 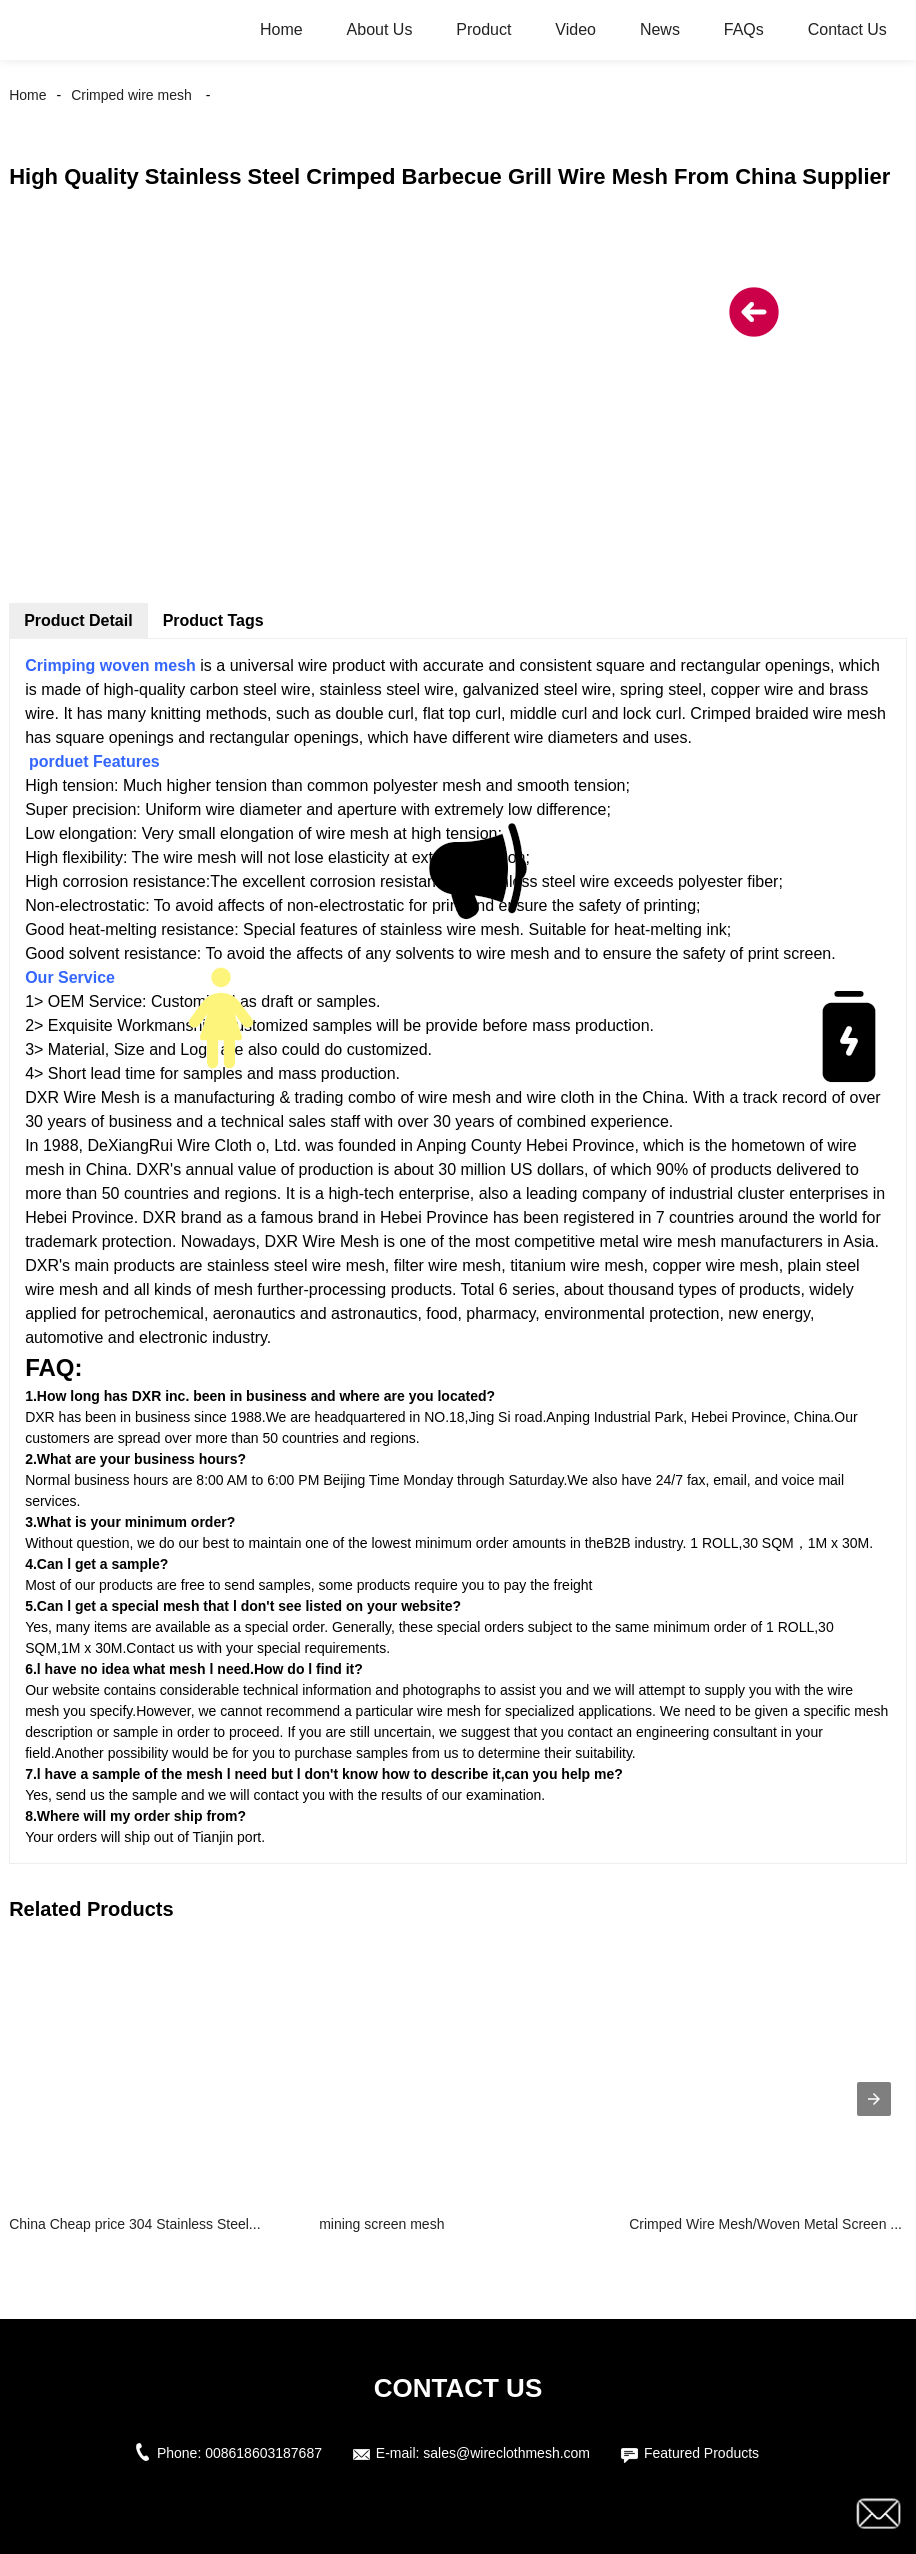 I want to click on indicates device is currently charging, so click(x=849, y=1038).